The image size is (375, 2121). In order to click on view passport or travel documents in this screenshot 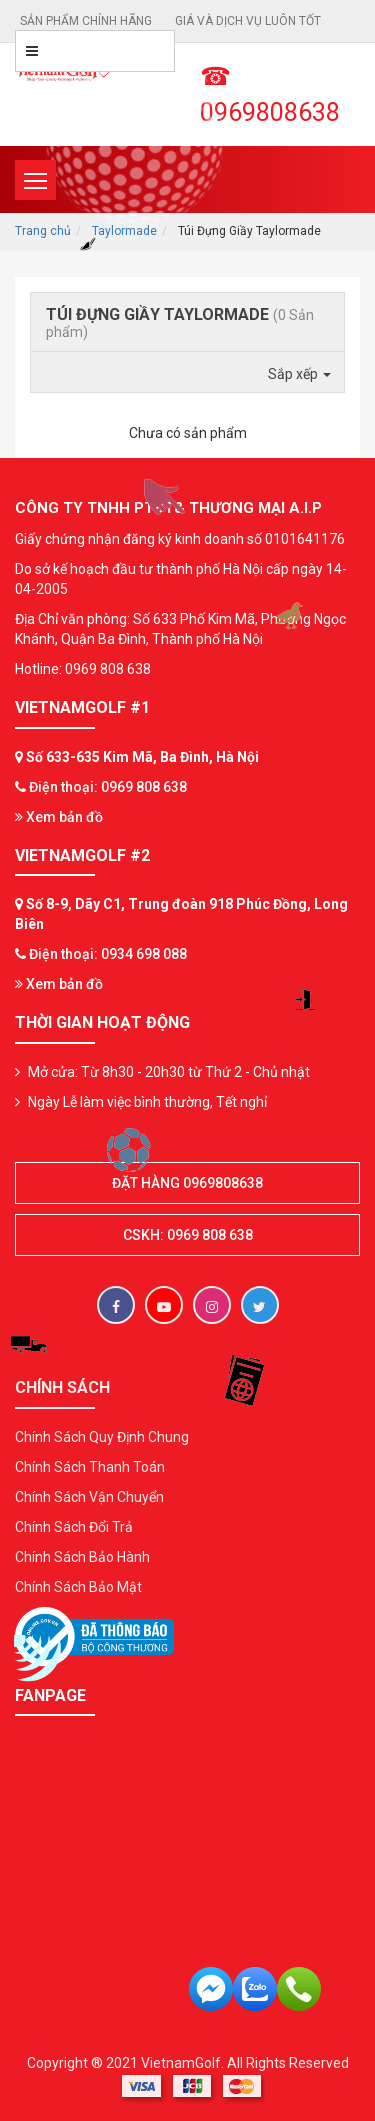, I will do `click(244, 1380)`.